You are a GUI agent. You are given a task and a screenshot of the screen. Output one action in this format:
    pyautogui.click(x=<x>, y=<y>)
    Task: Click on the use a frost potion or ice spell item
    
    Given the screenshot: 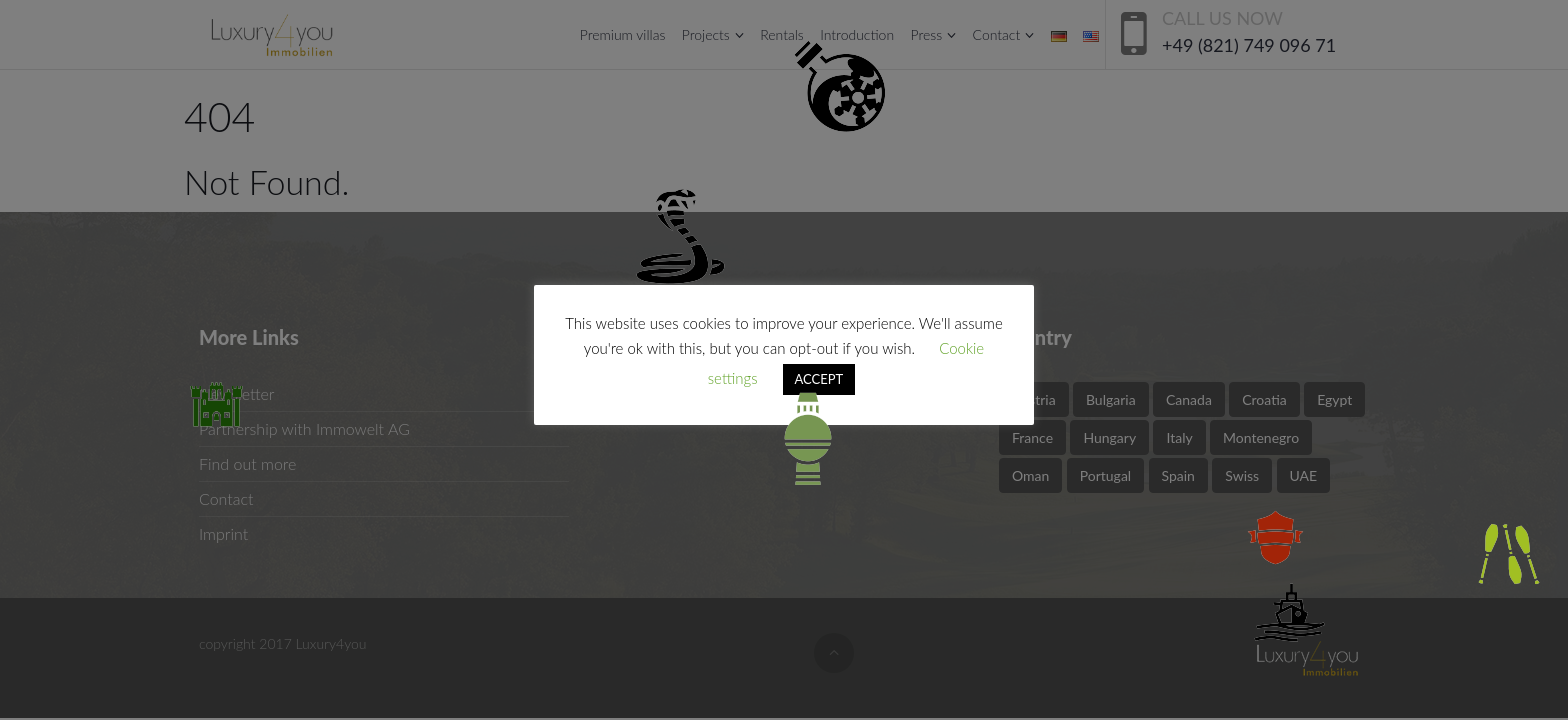 What is the action you would take?
    pyautogui.click(x=839, y=85)
    